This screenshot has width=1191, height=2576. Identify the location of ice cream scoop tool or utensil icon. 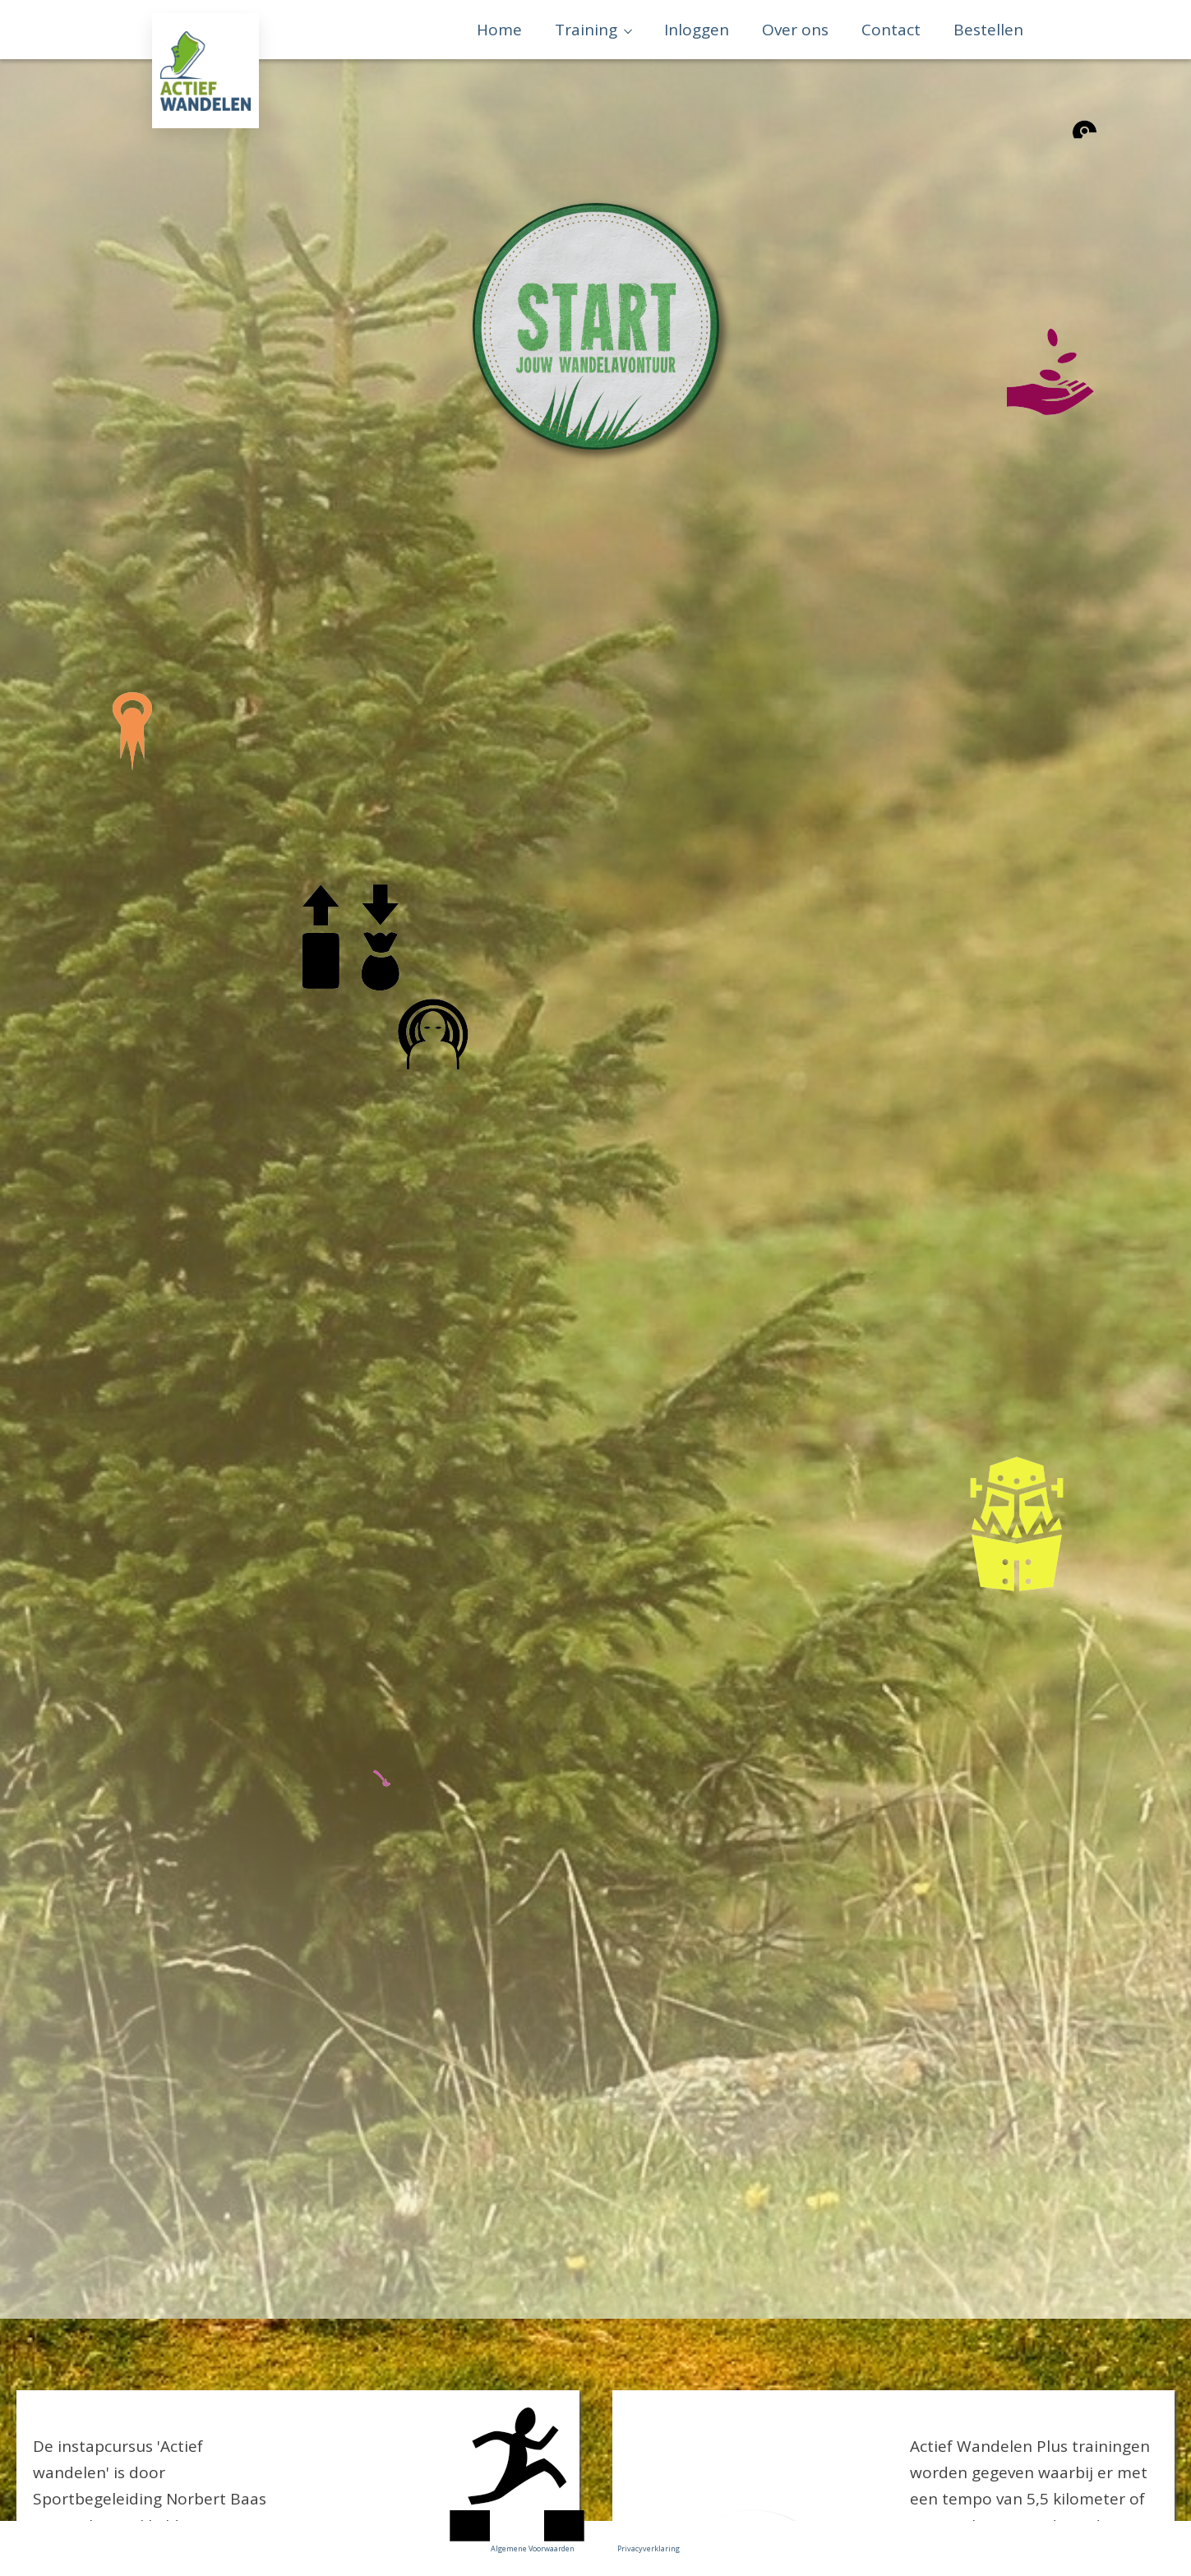
(381, 1778).